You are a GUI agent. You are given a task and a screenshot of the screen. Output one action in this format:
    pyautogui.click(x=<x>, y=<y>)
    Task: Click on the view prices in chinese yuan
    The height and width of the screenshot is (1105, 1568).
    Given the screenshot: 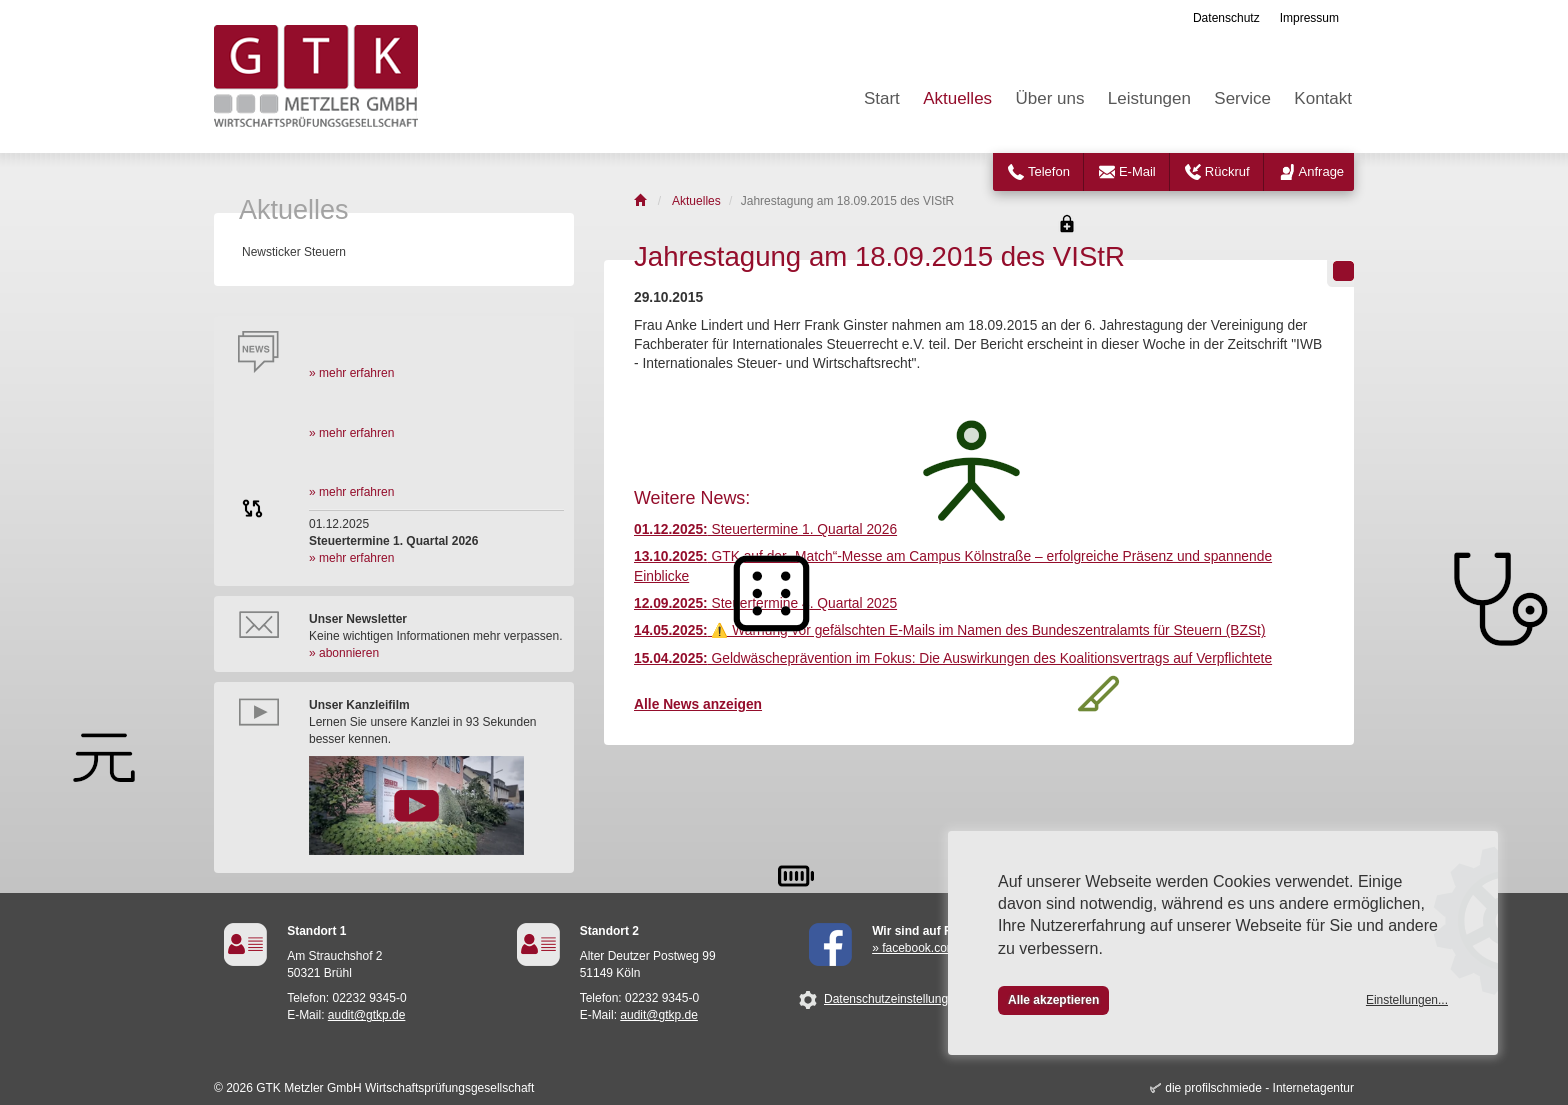 What is the action you would take?
    pyautogui.click(x=104, y=759)
    